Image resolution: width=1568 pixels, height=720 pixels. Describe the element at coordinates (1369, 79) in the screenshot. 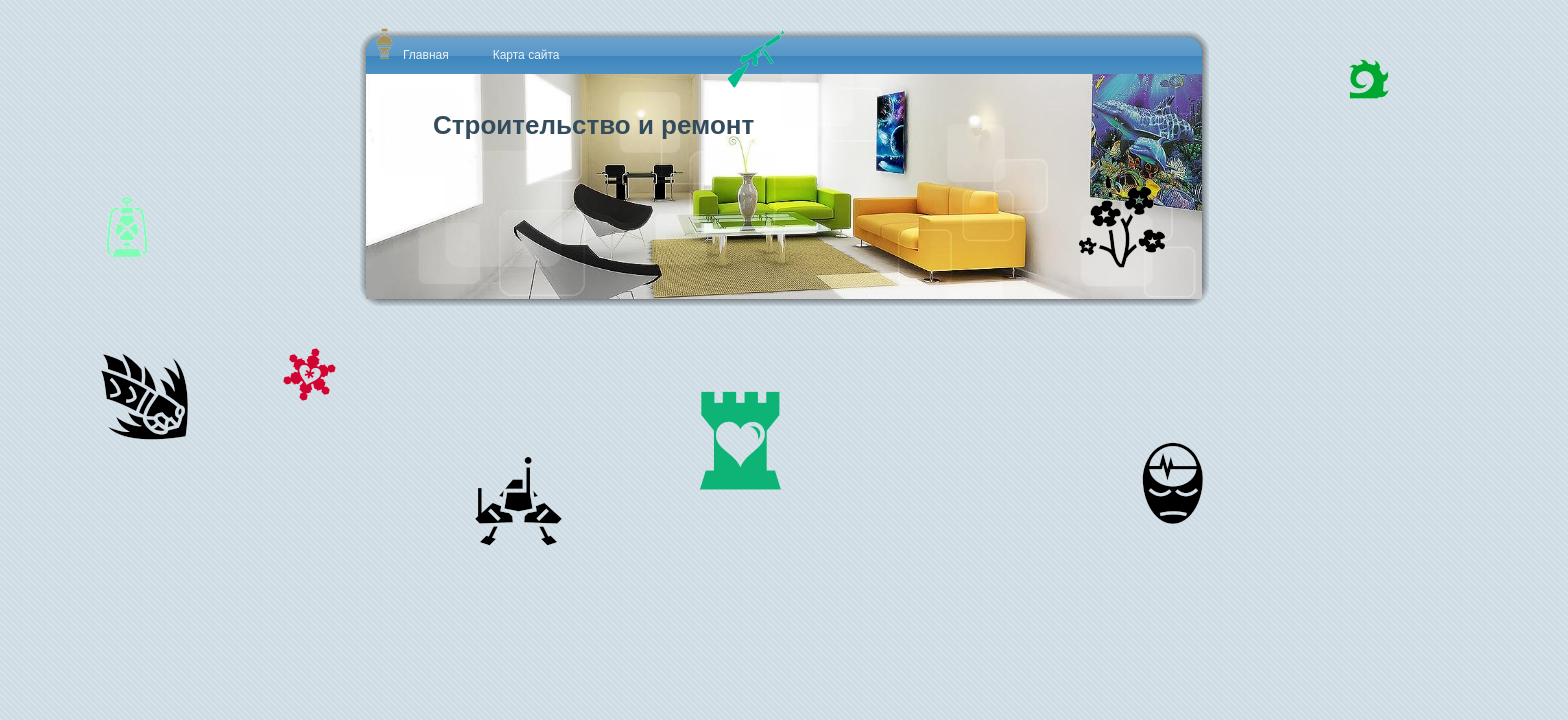

I see `represents a nature or plant-based ability in a game` at that location.